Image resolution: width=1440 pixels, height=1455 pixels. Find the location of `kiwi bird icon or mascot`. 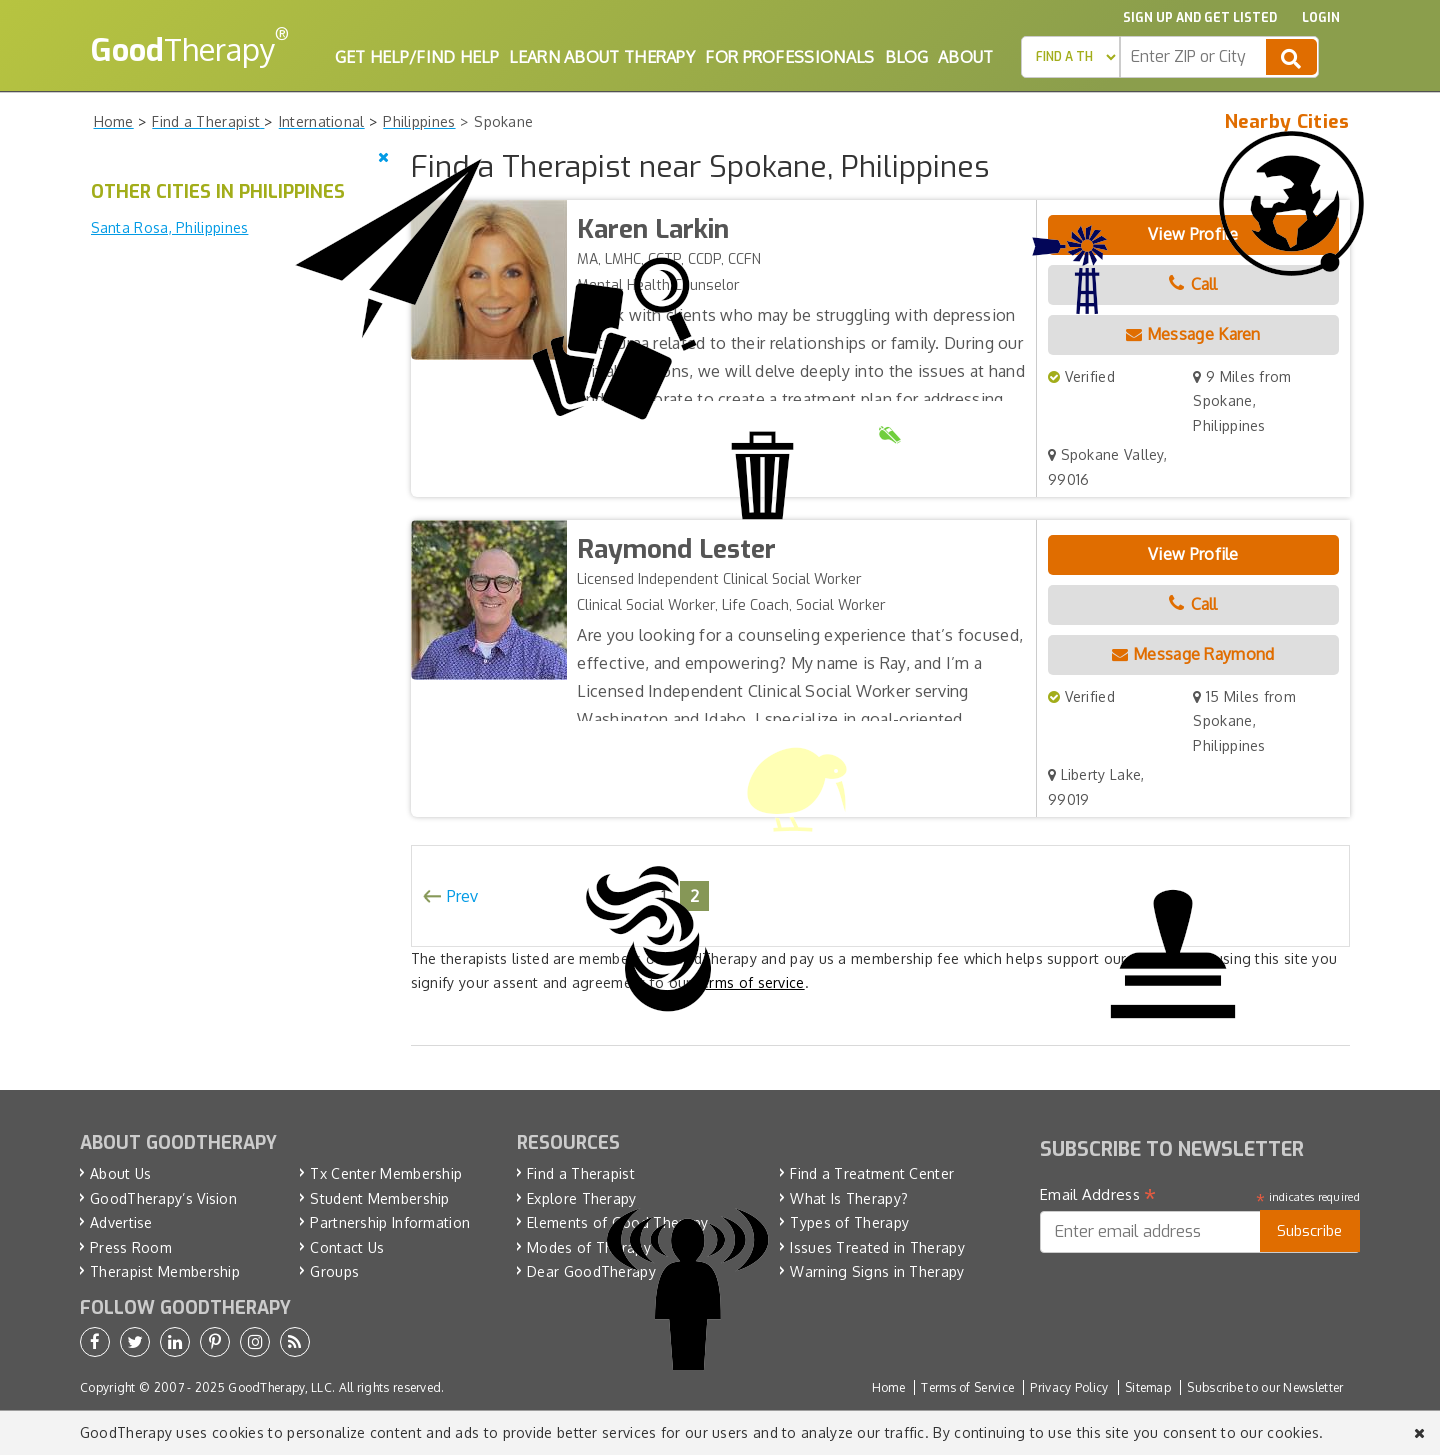

kiwi bird icon or mascot is located at coordinates (797, 786).